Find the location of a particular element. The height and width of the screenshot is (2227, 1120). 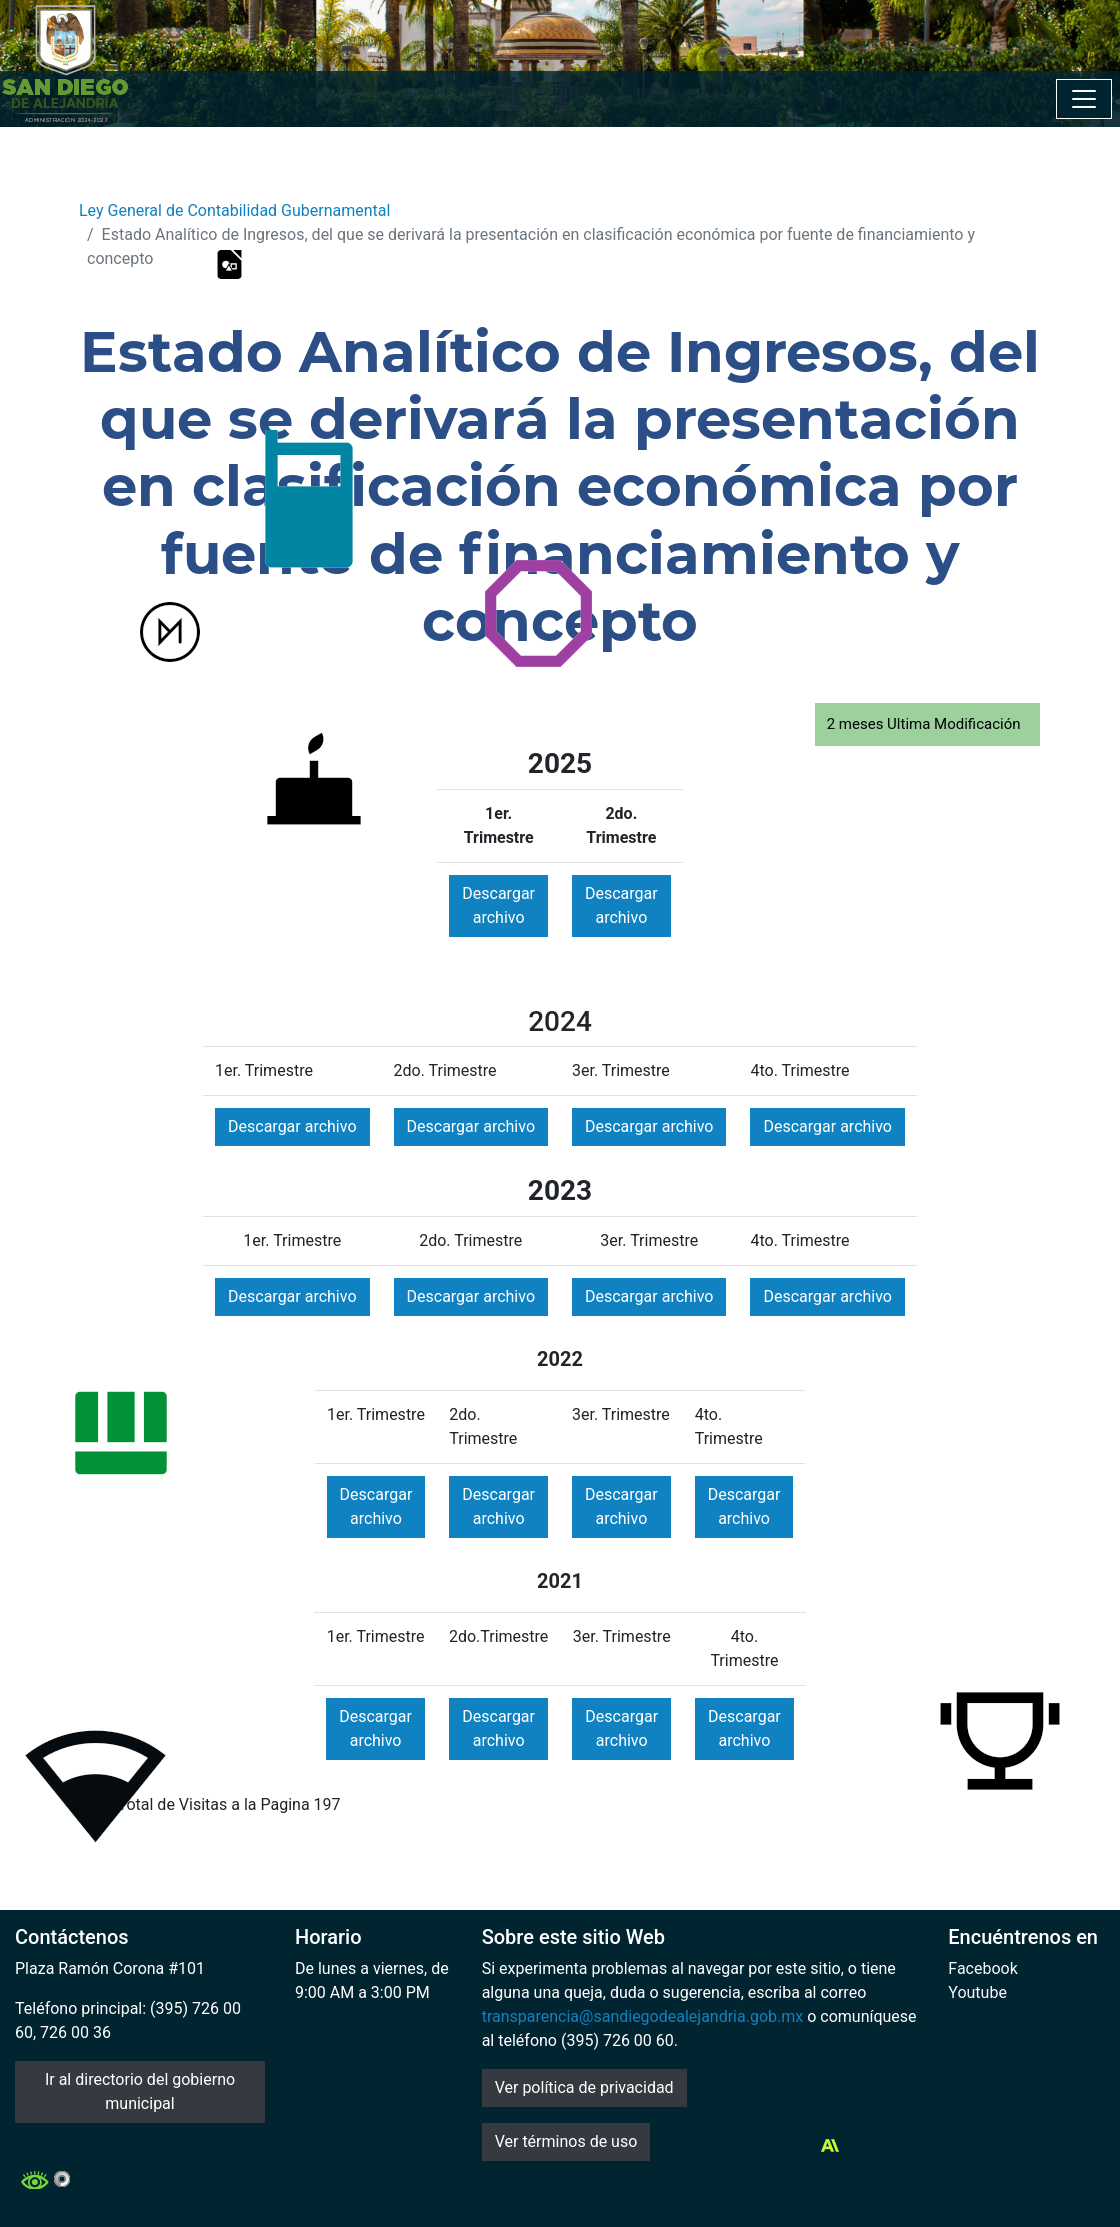

view achievements or awards is located at coordinates (1000, 1741).